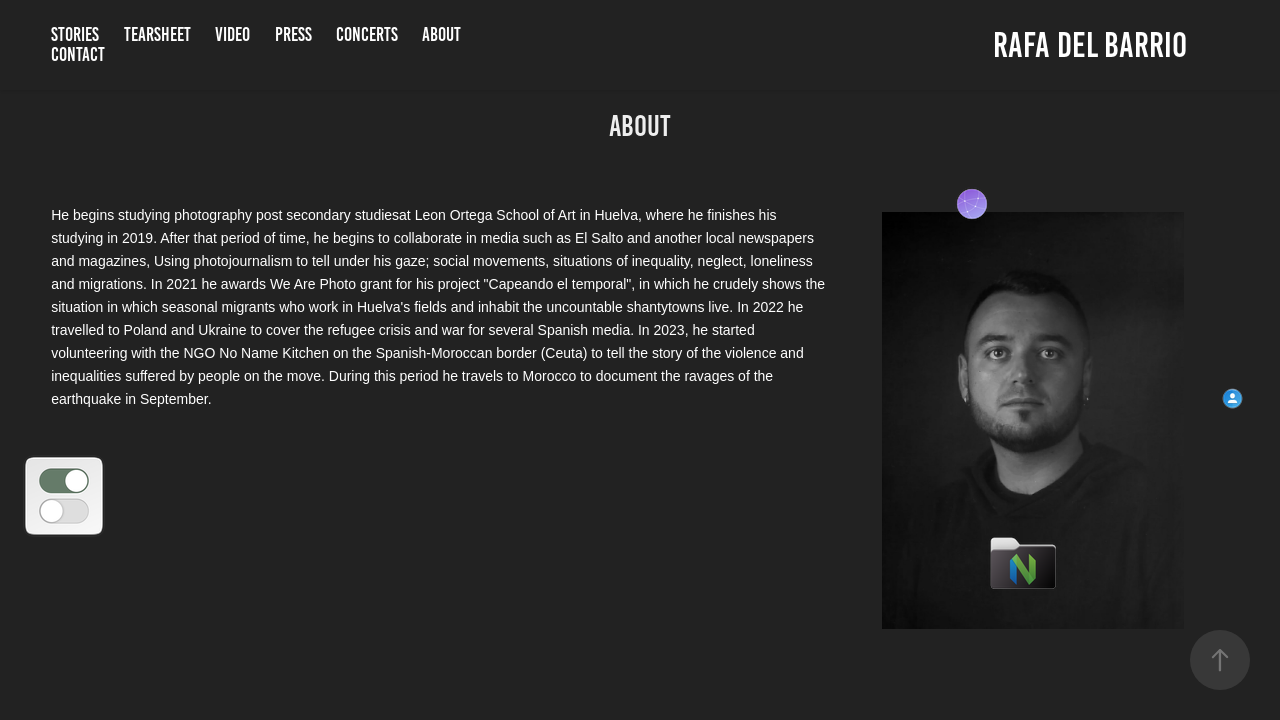  Describe the element at coordinates (972, 204) in the screenshot. I see `access network workgroup or shared resources` at that location.